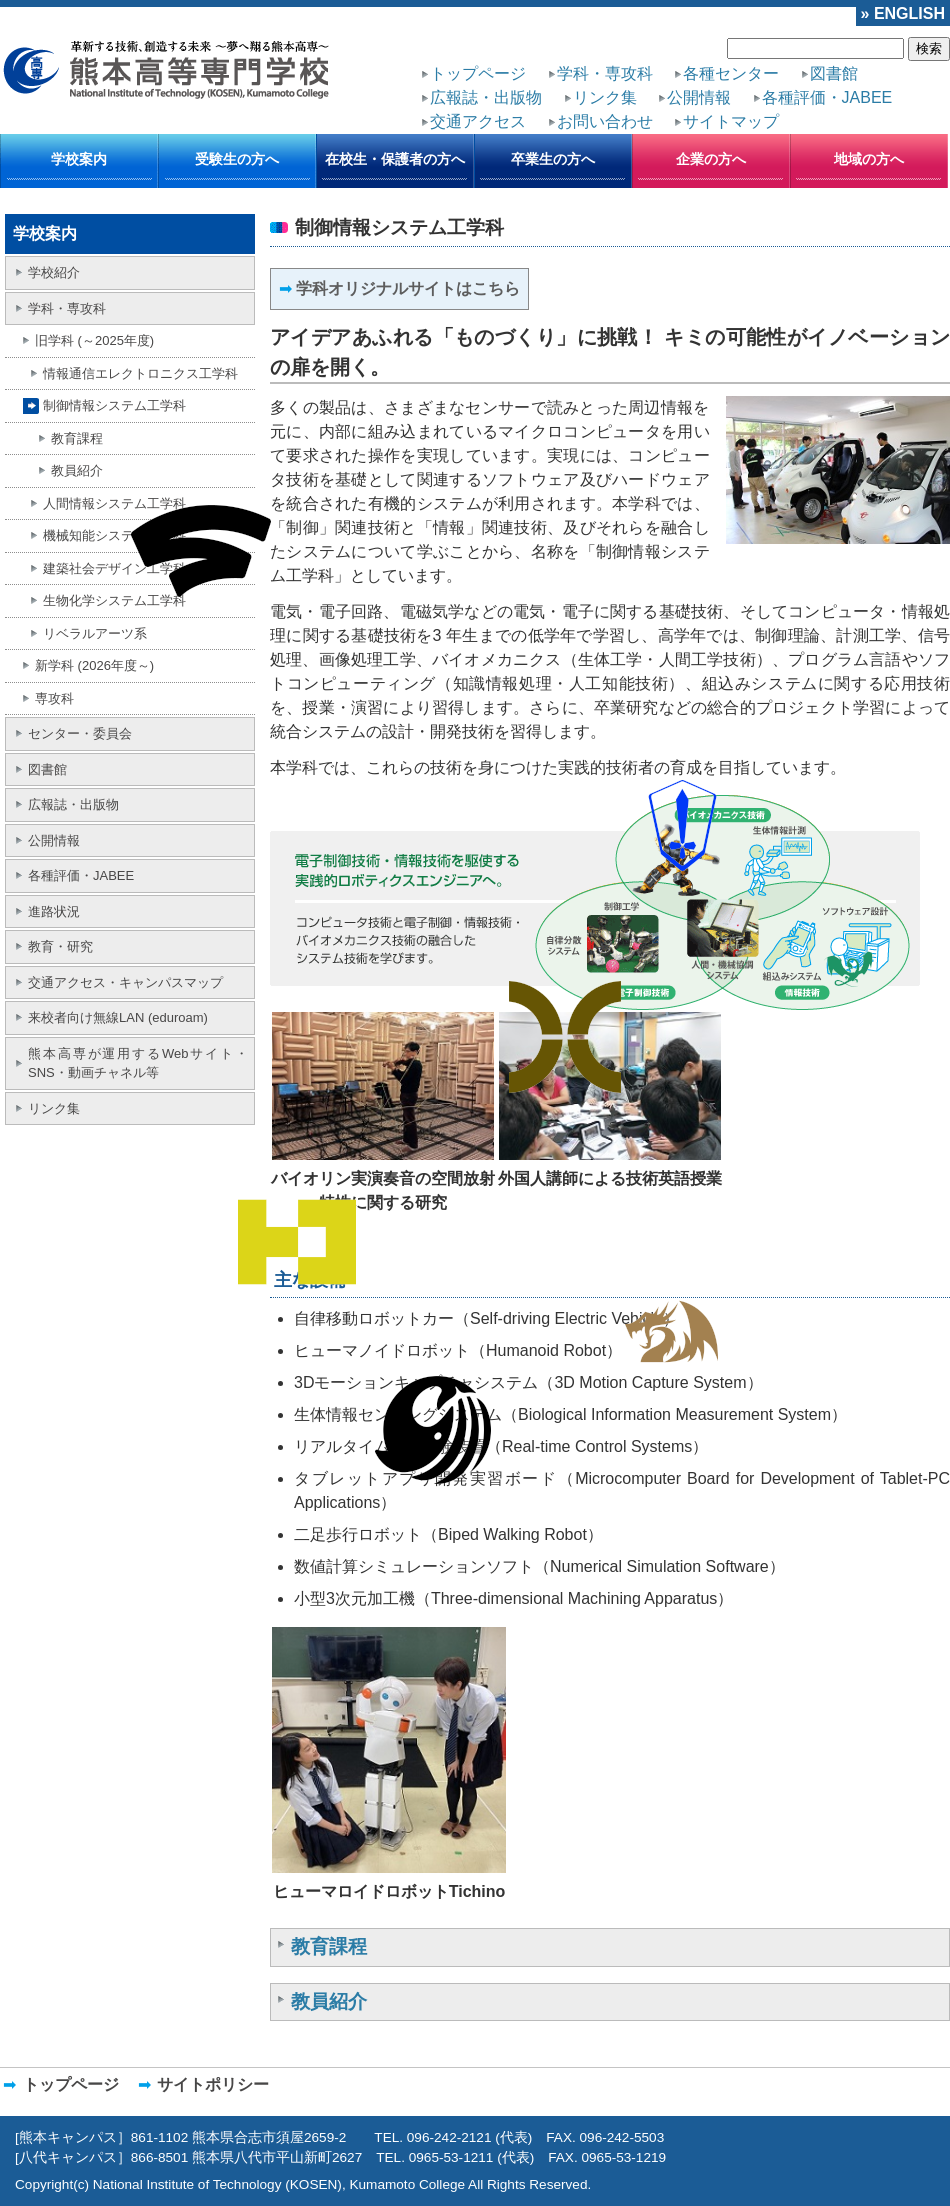 Image resolution: width=950 pixels, height=2206 pixels. I want to click on visit the LLVM compiler infrastructure project website, so click(849, 968).